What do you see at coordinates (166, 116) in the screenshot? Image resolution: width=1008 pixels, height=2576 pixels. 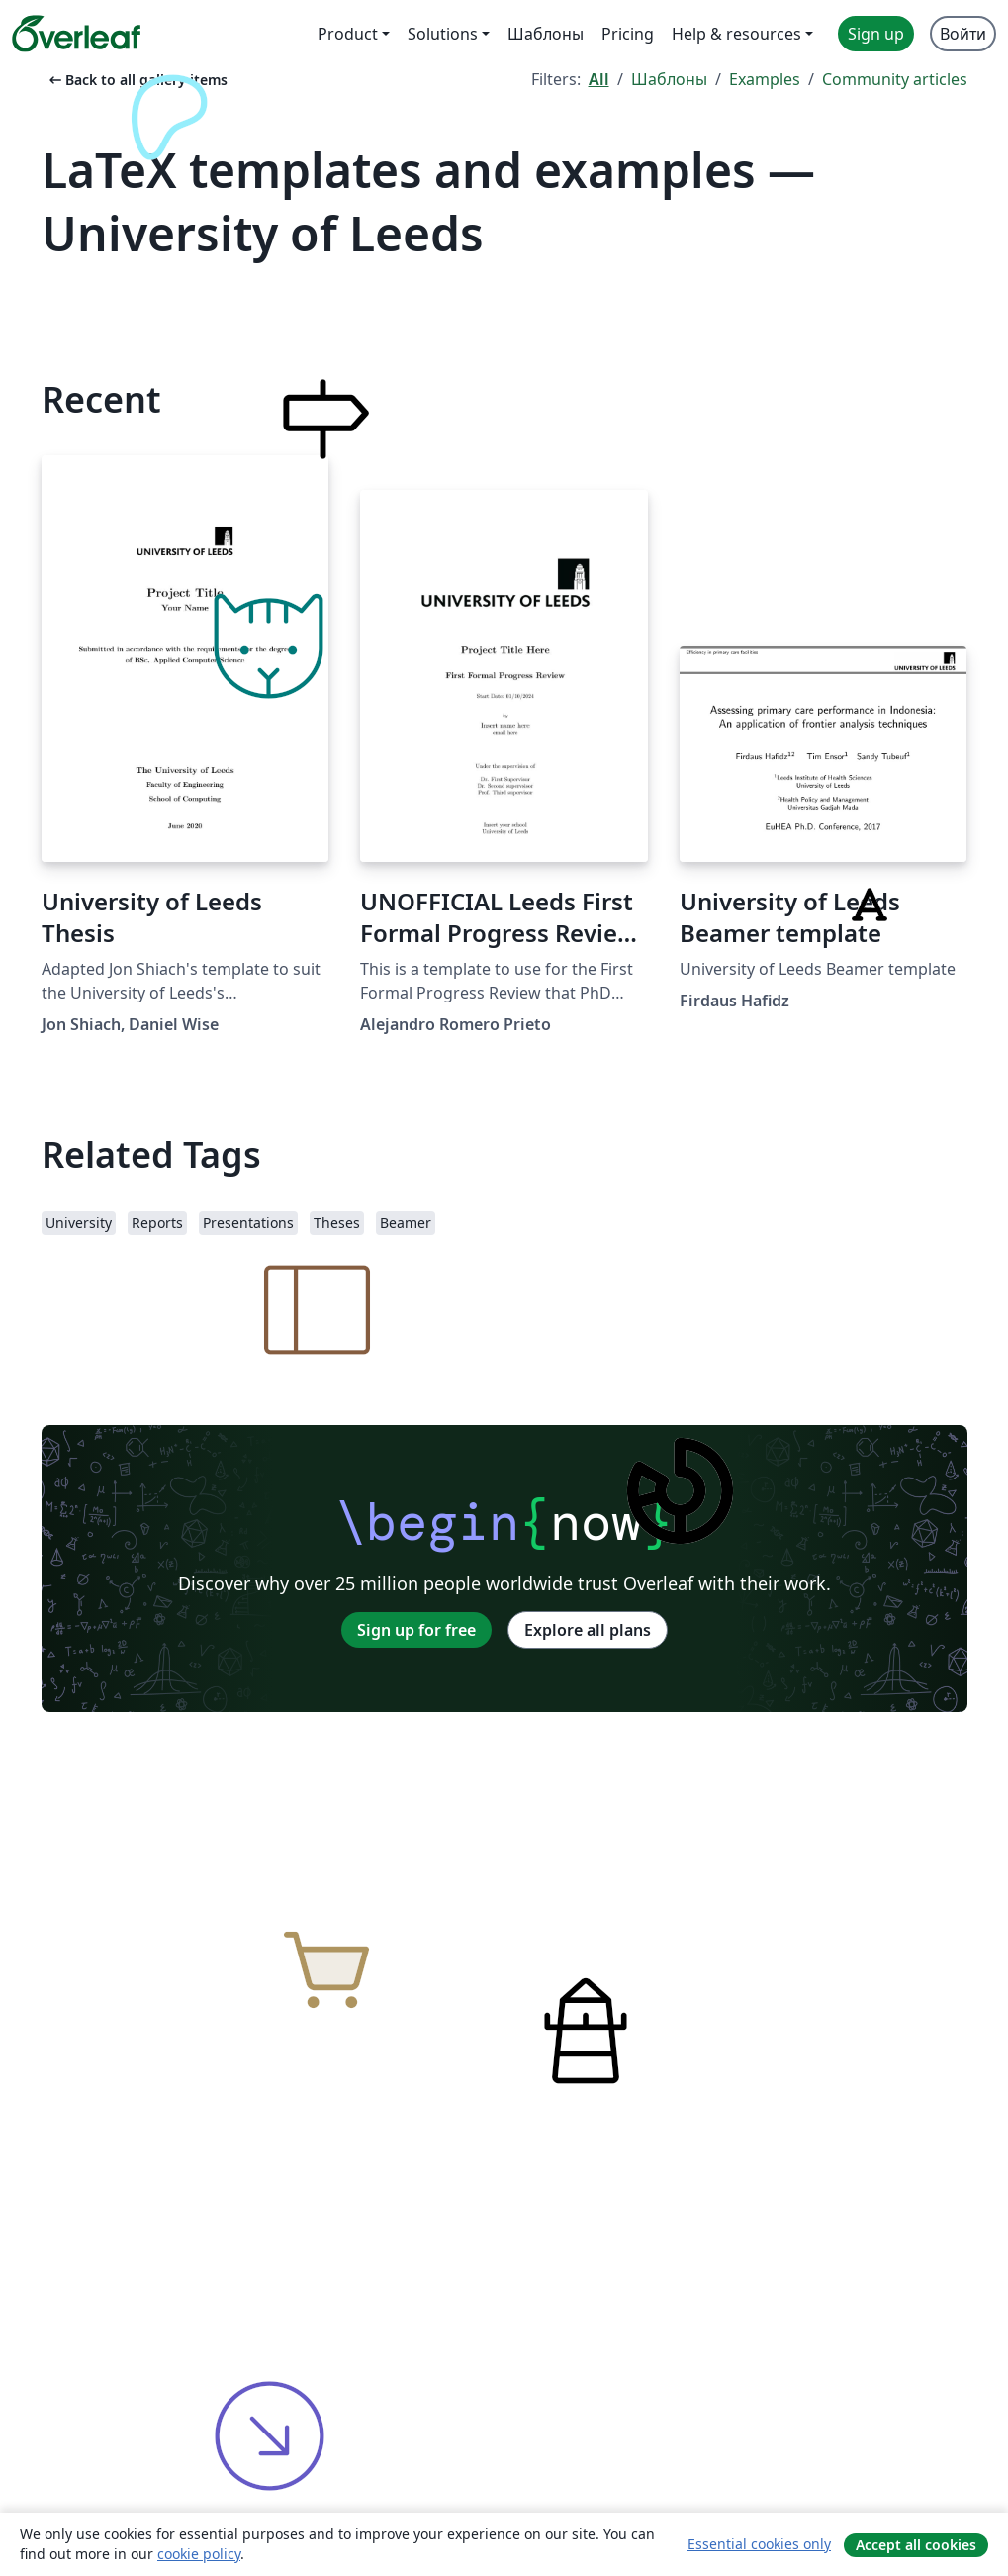 I see `visit patreon page` at bounding box center [166, 116].